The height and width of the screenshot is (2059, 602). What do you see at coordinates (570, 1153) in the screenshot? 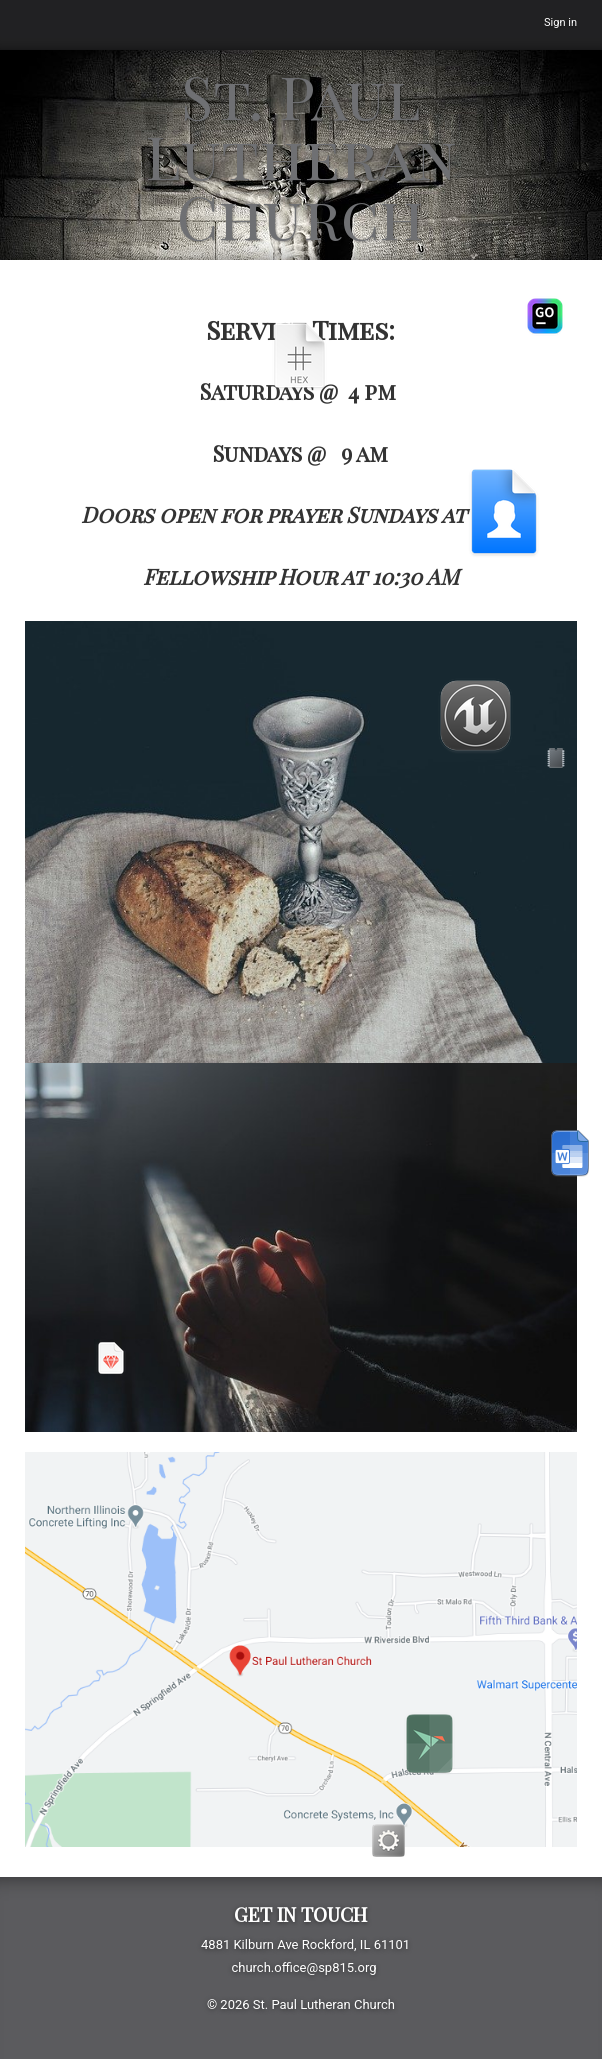
I see `open a Microsoft Word document` at bounding box center [570, 1153].